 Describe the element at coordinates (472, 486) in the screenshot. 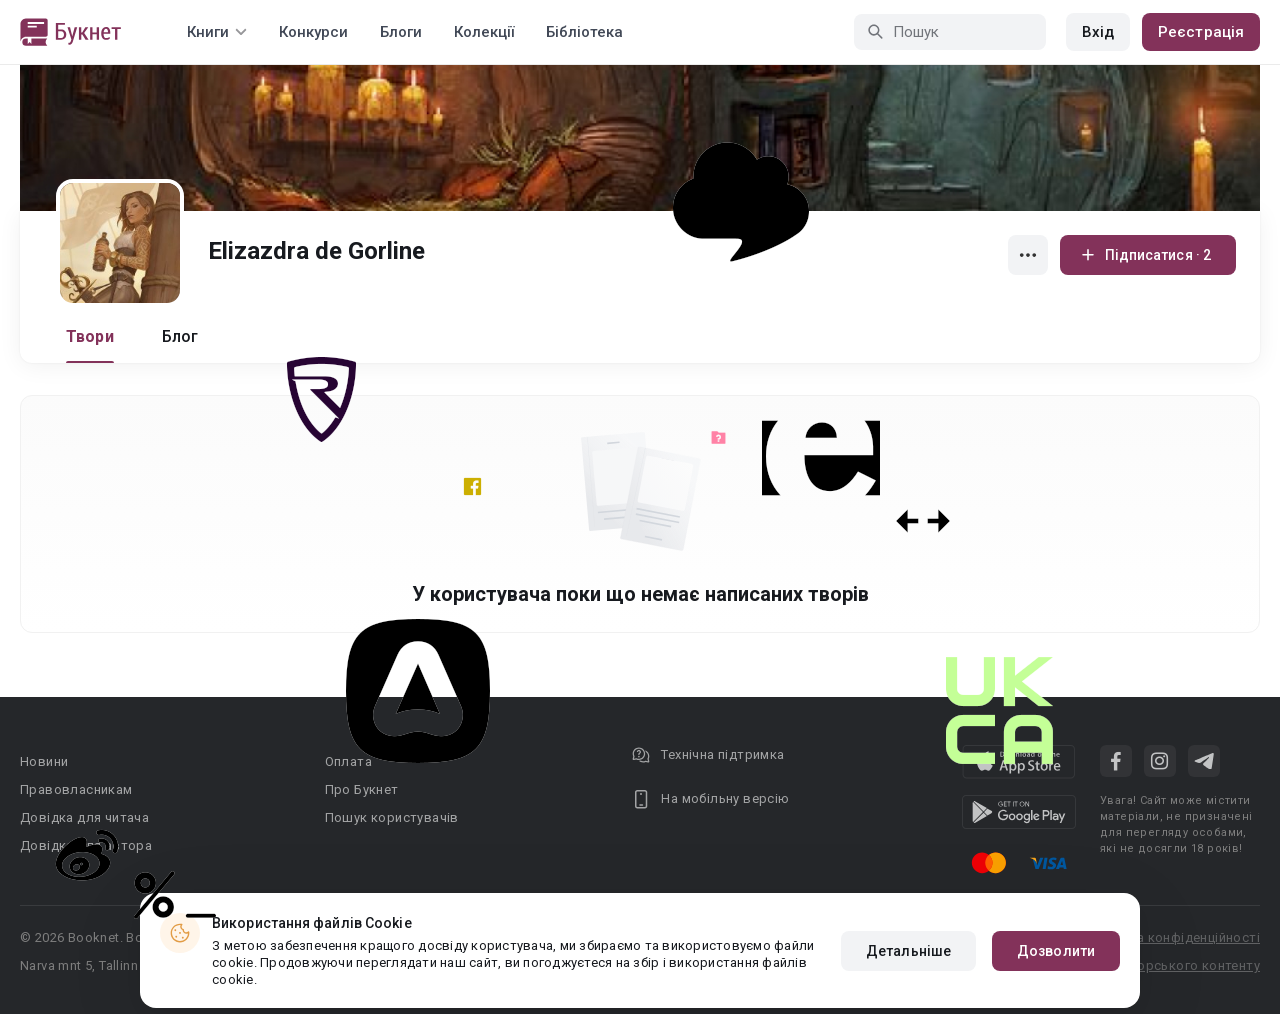

I see `open facebook app` at that location.